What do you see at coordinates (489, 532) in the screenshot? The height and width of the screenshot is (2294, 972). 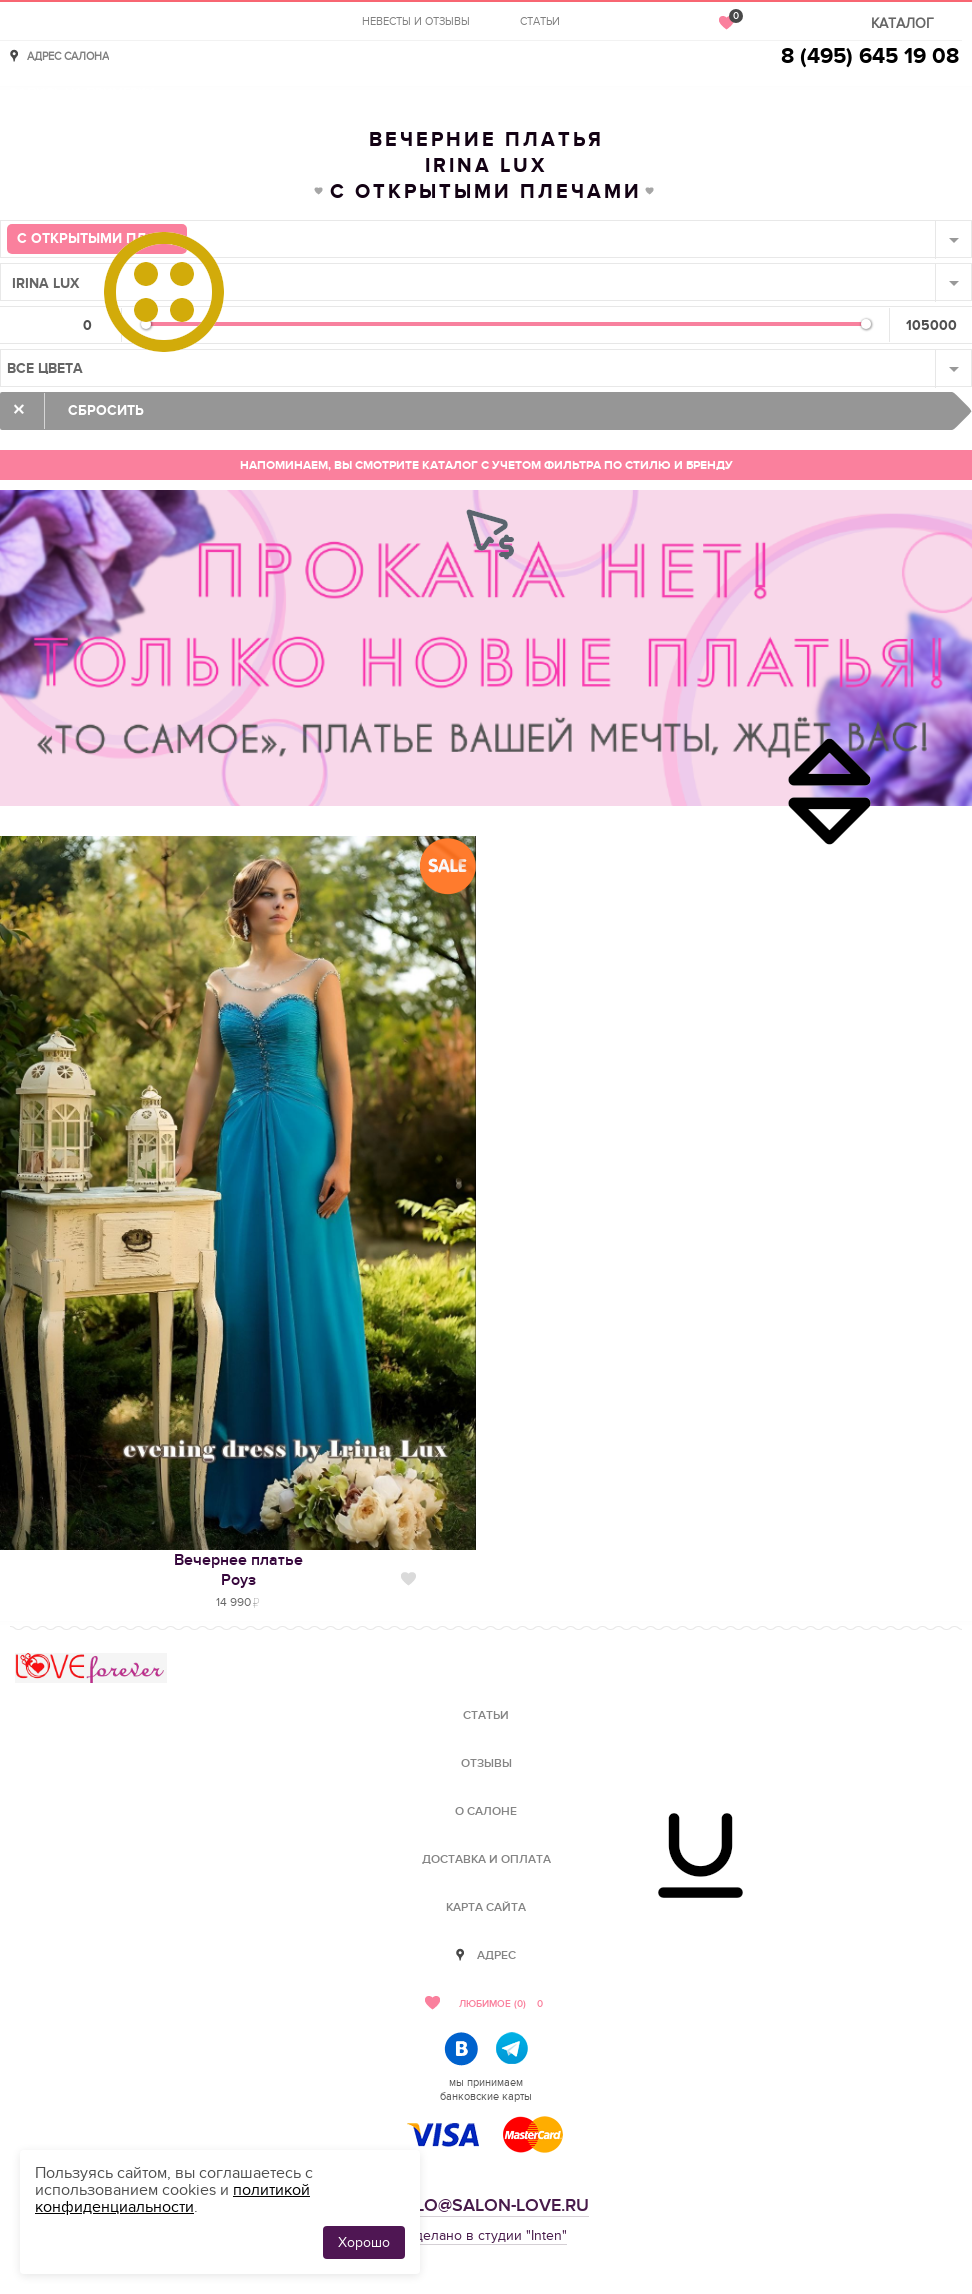 I see `pay-per-click advertising or cost tracking` at bounding box center [489, 532].